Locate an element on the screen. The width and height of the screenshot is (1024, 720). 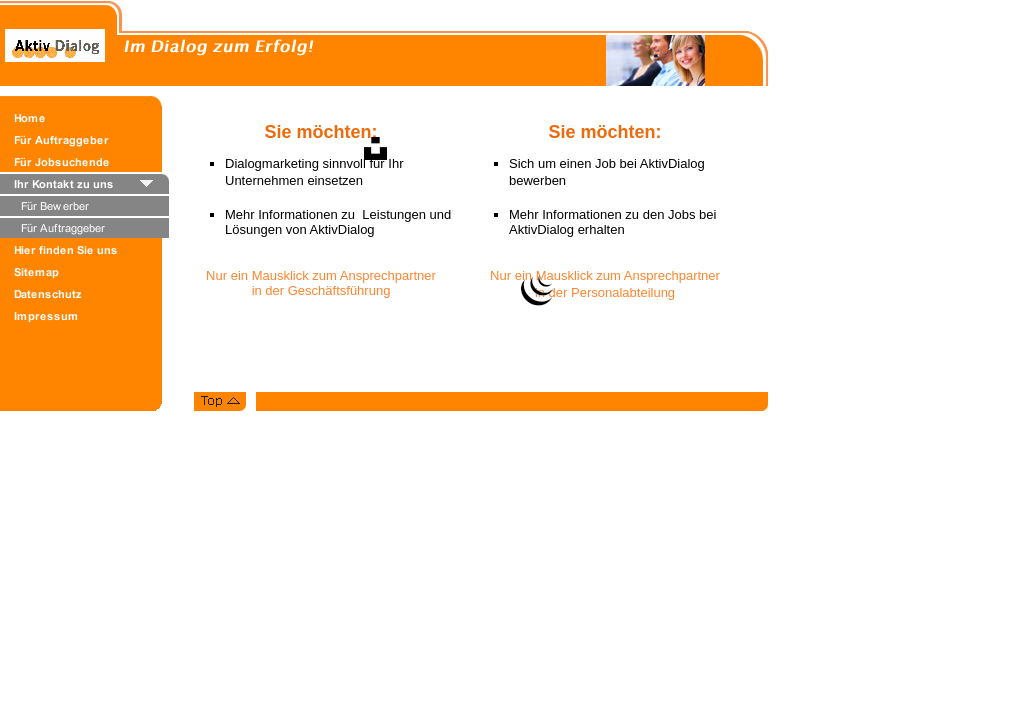
jQuery JavaScript library logo is located at coordinates (537, 290).